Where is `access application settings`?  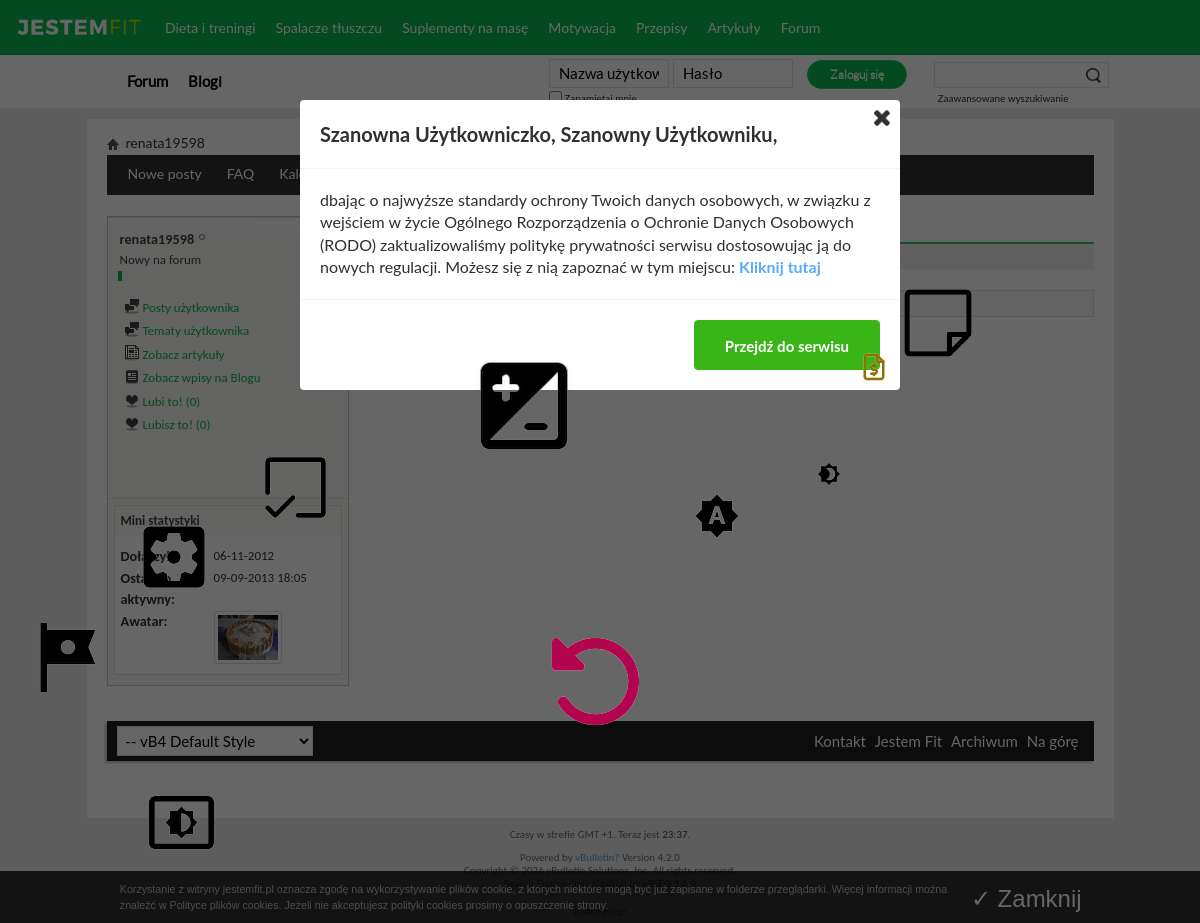
access application settings is located at coordinates (174, 557).